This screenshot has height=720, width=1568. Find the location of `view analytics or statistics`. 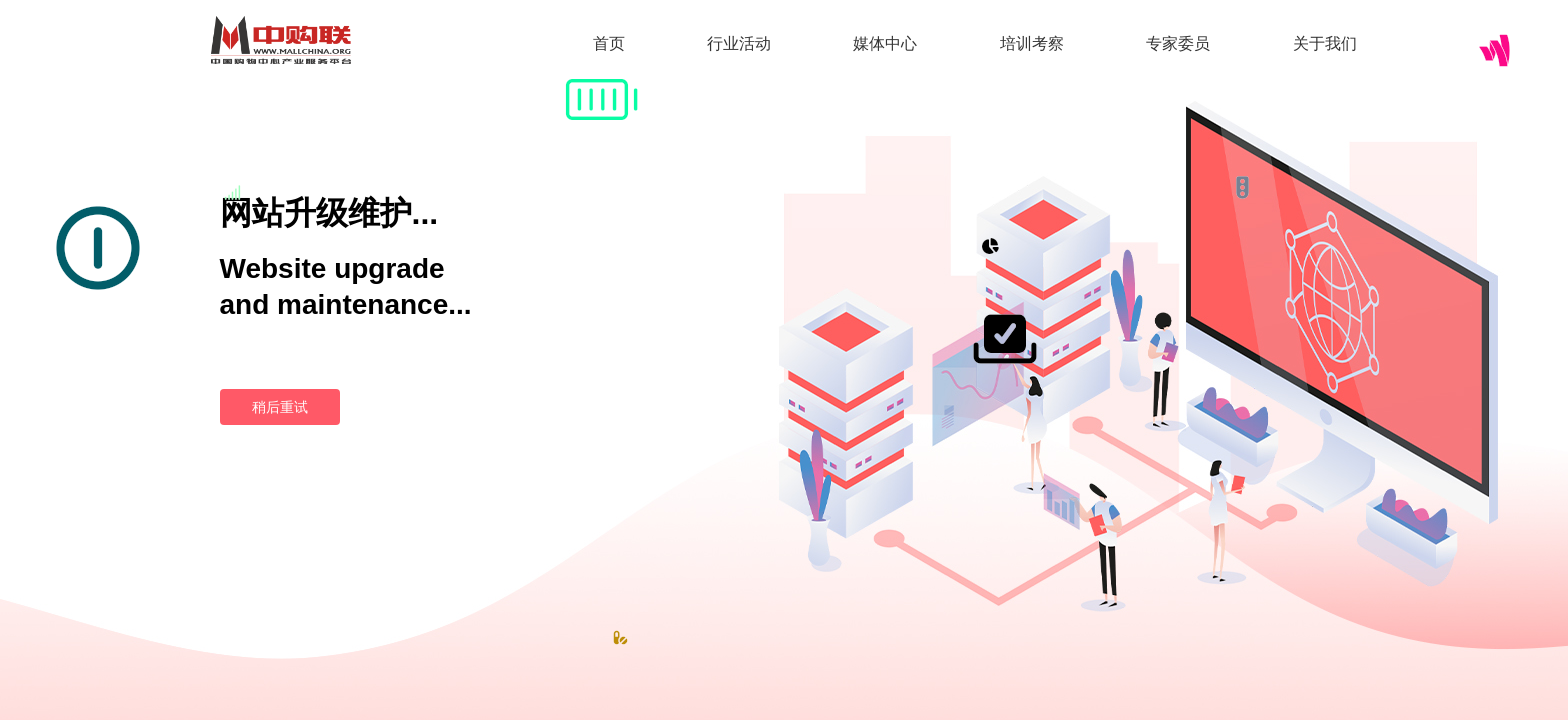

view analytics or statistics is located at coordinates (990, 246).